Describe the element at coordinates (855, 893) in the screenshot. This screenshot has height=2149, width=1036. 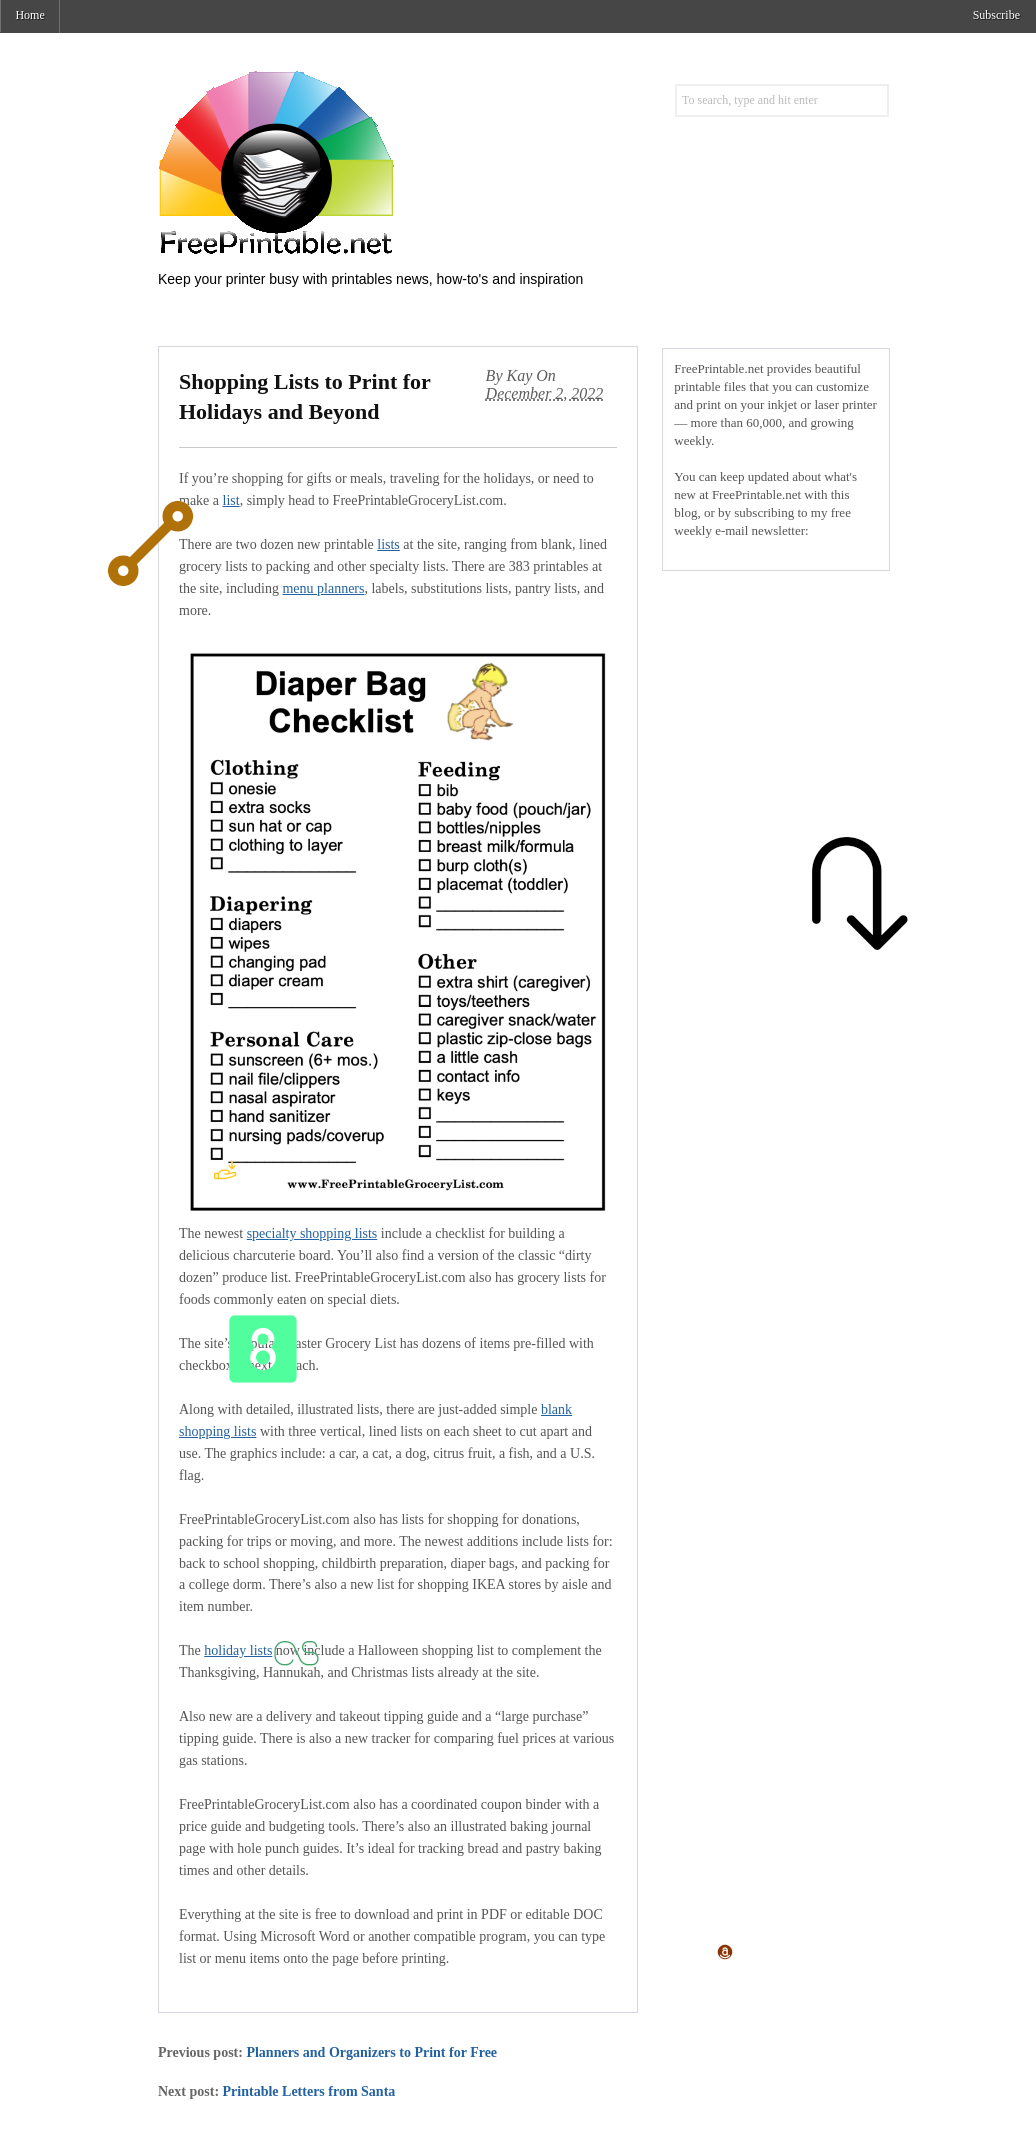
I see `redo or repeat last action` at that location.